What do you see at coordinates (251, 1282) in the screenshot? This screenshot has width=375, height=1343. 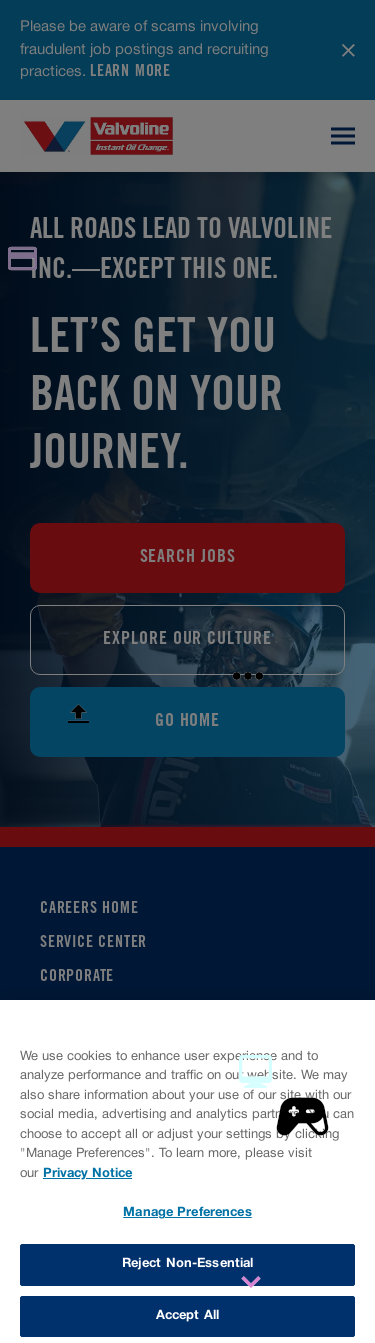 I see `expand a dropdown menu` at bounding box center [251, 1282].